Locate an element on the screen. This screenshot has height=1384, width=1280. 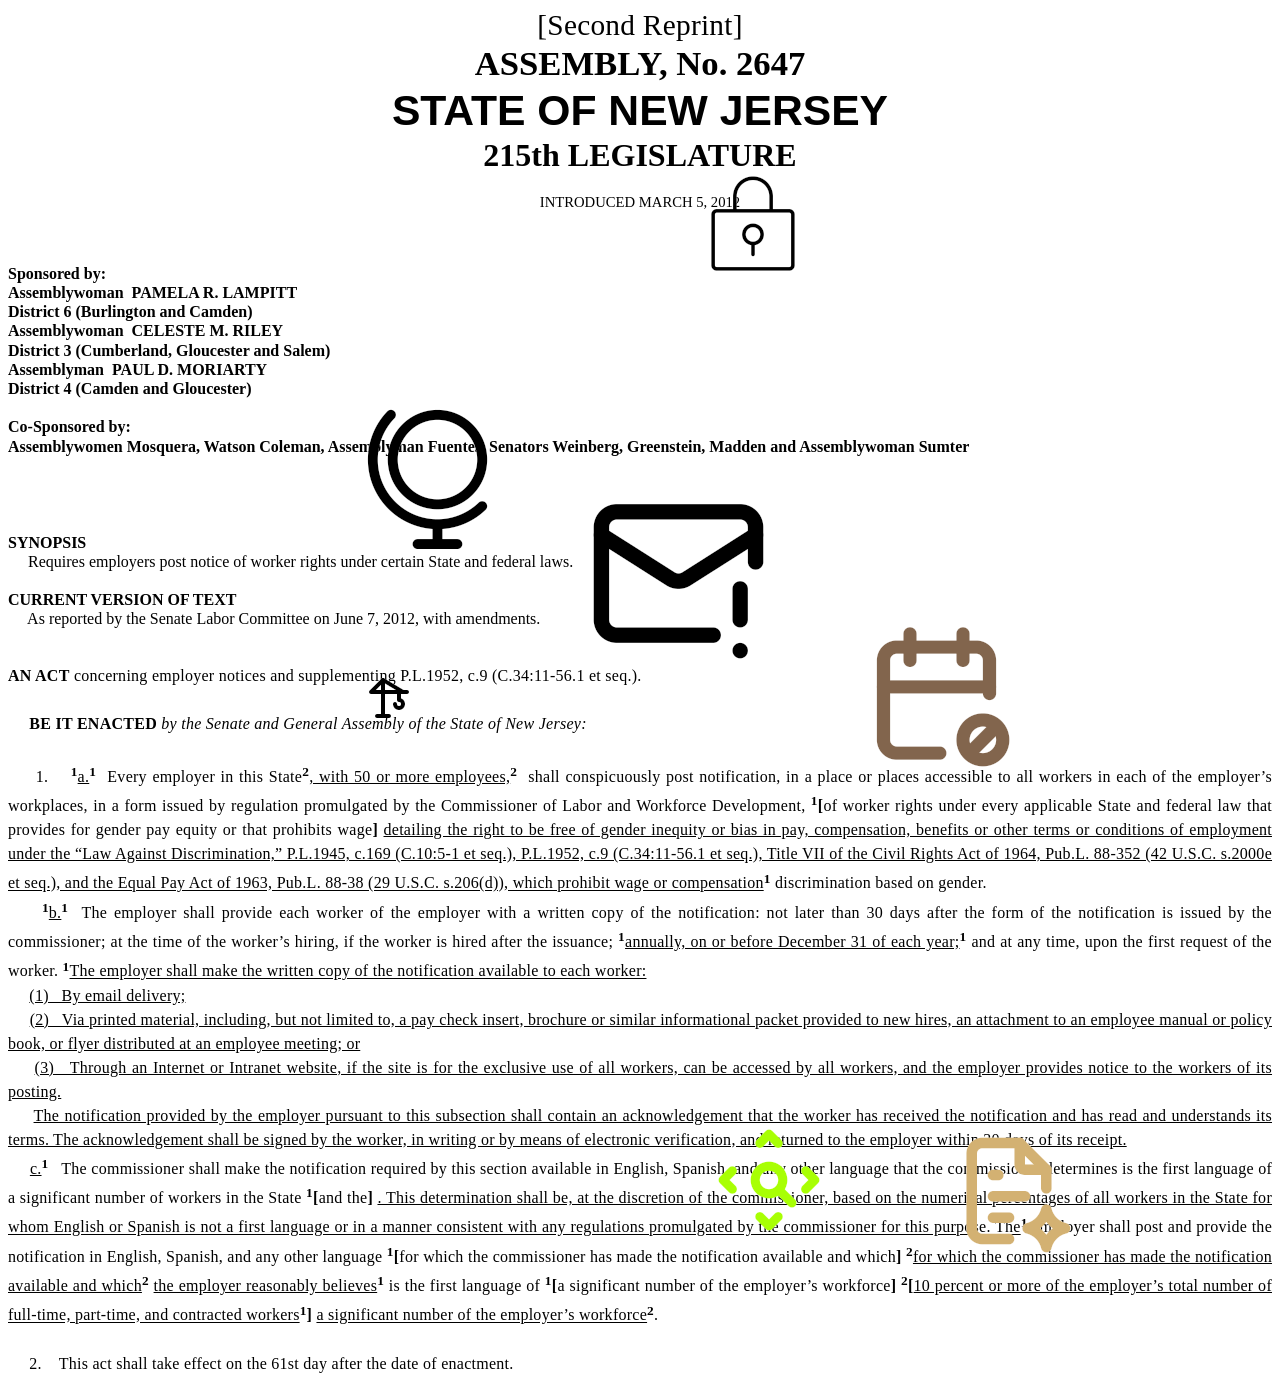
access security or privacy settings is located at coordinates (753, 229).